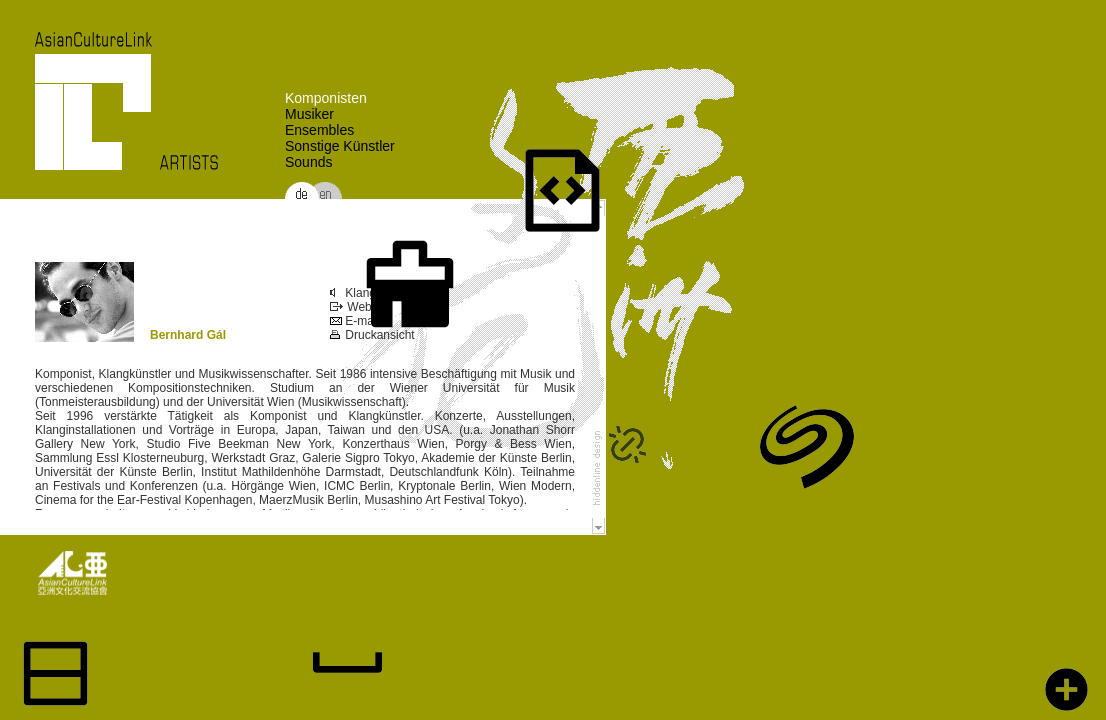 This screenshot has width=1106, height=720. What do you see at coordinates (807, 447) in the screenshot?
I see `seagate brand logo` at bounding box center [807, 447].